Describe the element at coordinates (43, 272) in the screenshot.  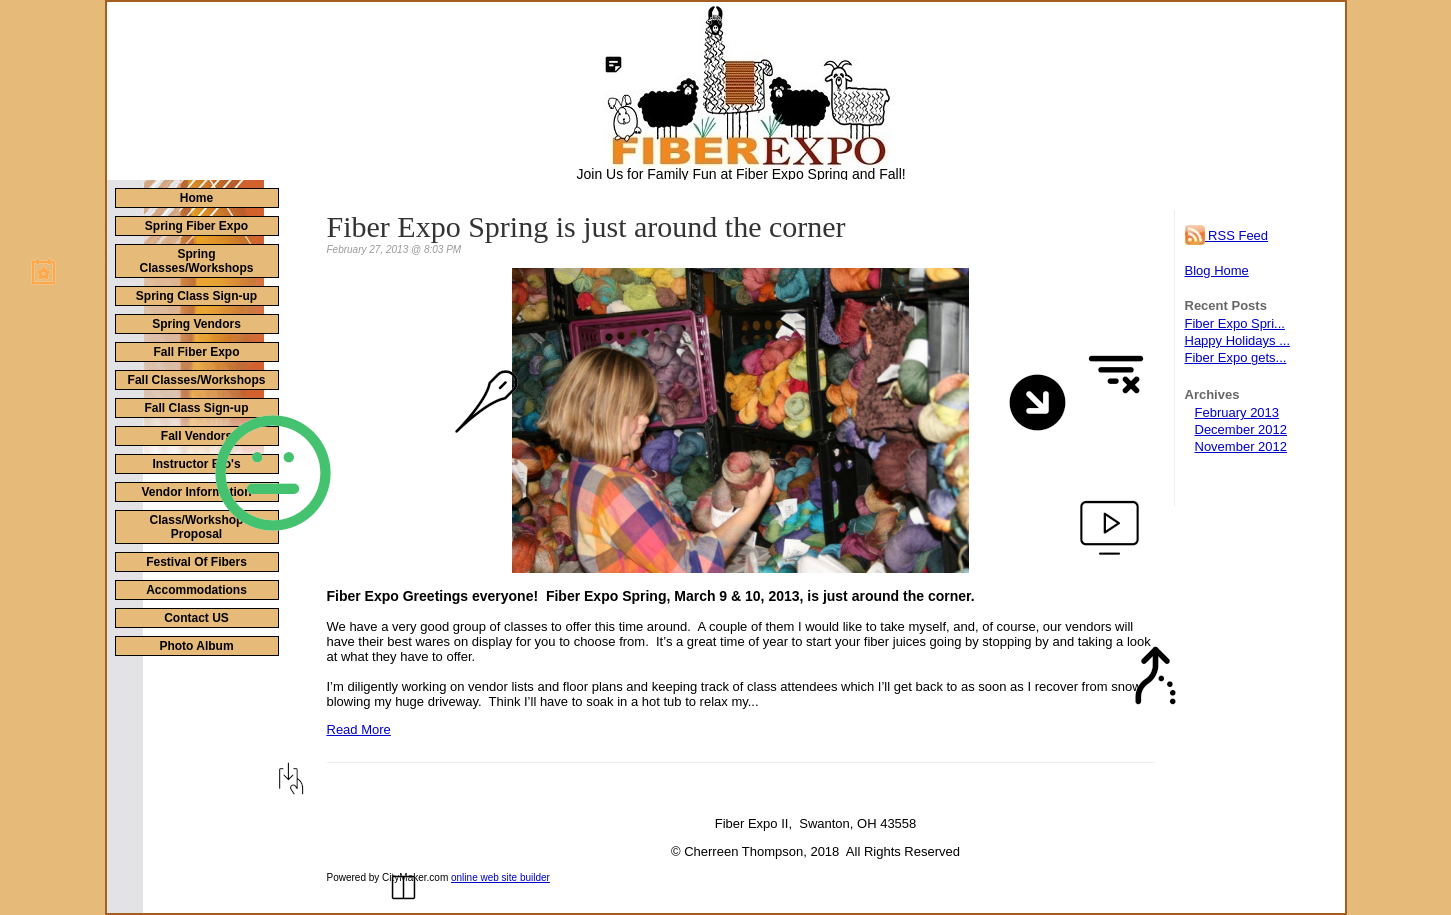
I see `view favorite or starred events` at that location.